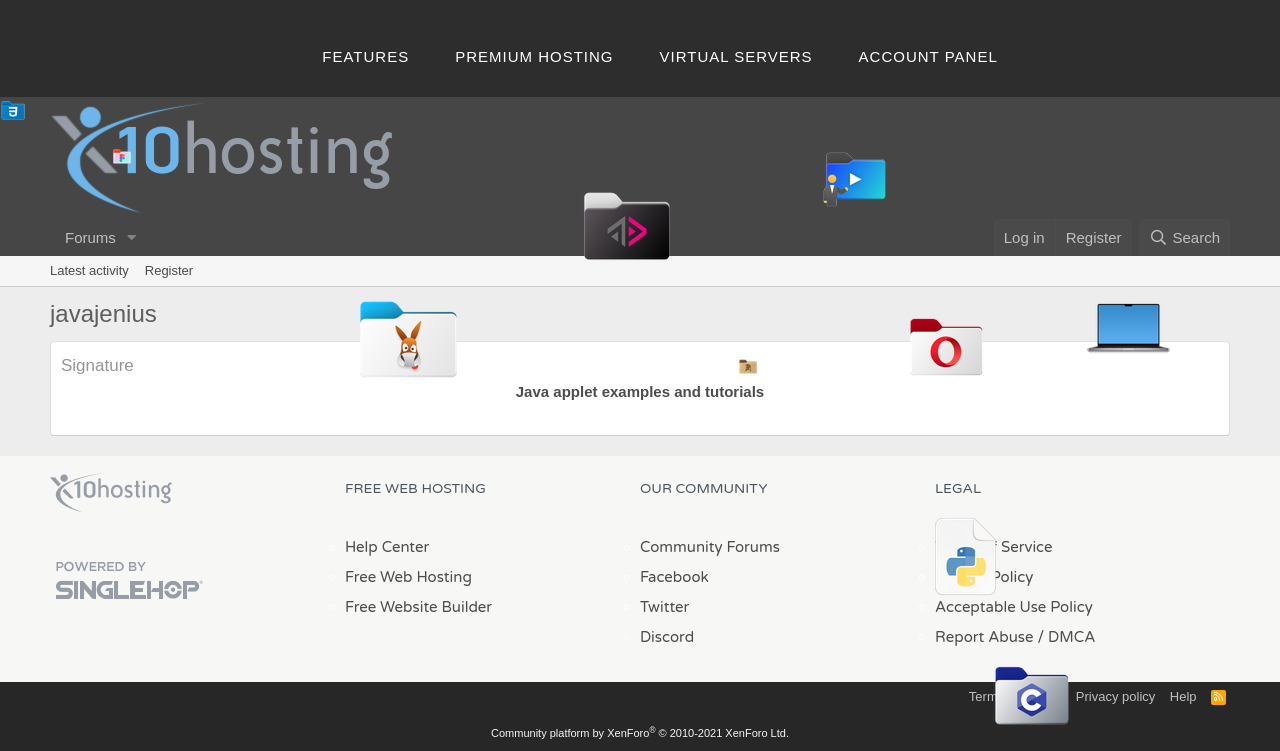  What do you see at coordinates (855, 177) in the screenshot?
I see `open video tutorials folder` at bounding box center [855, 177].